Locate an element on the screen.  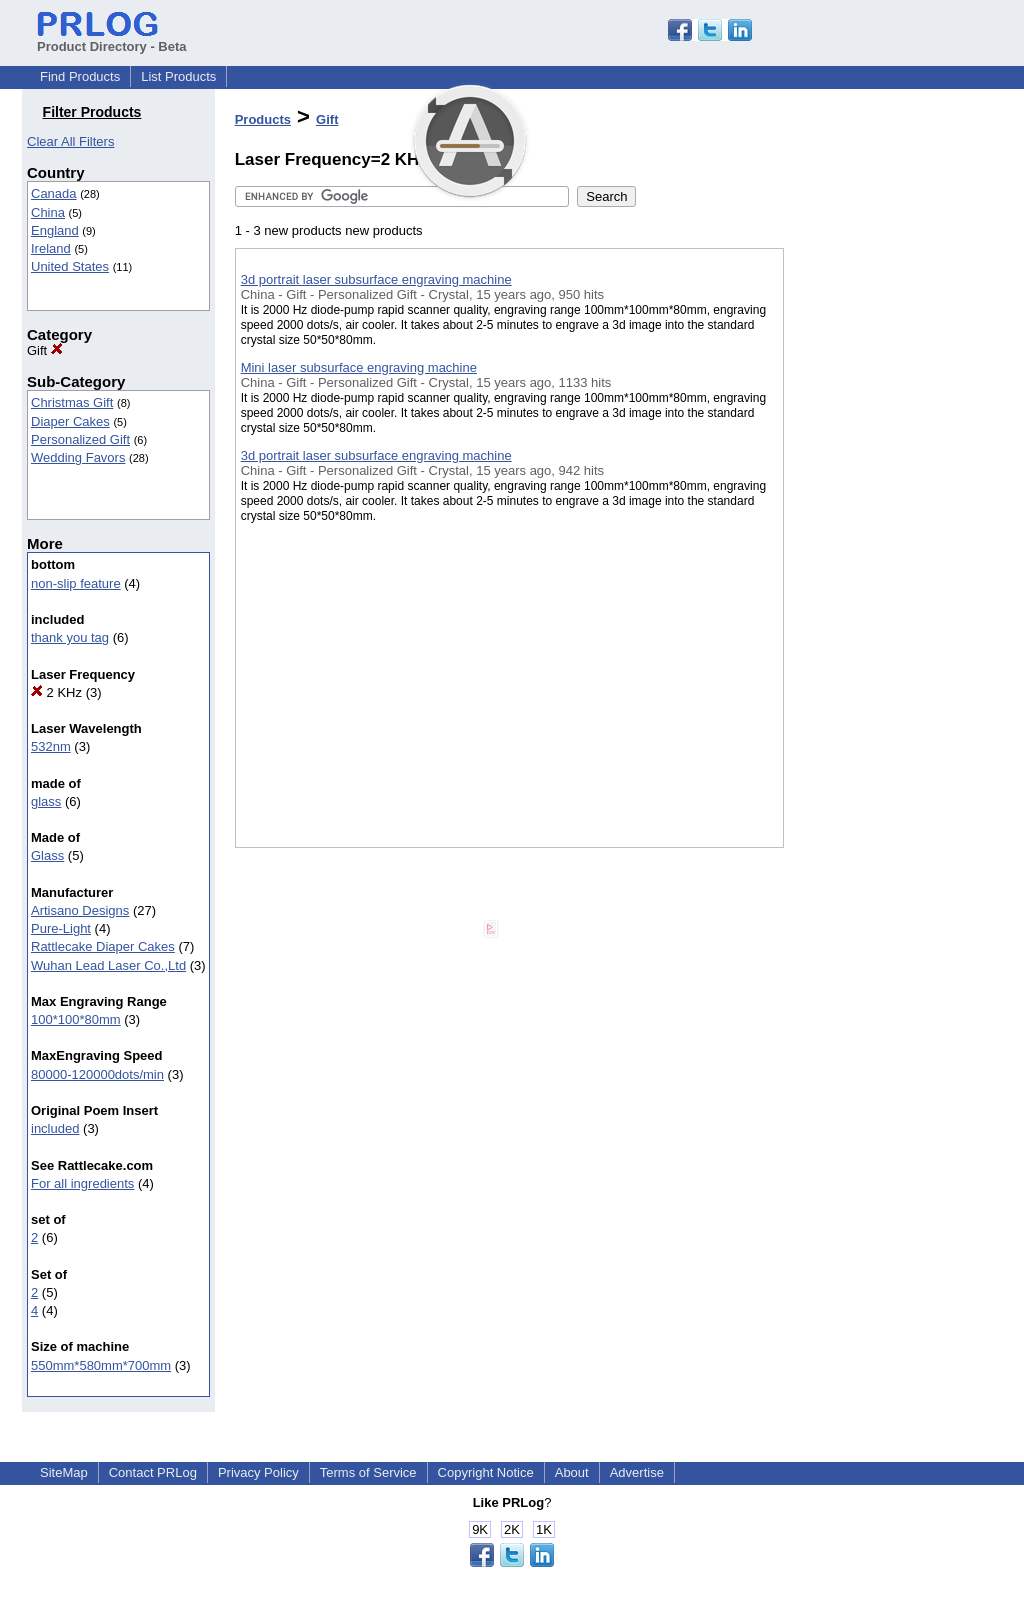
check for available software updates is located at coordinates (470, 141).